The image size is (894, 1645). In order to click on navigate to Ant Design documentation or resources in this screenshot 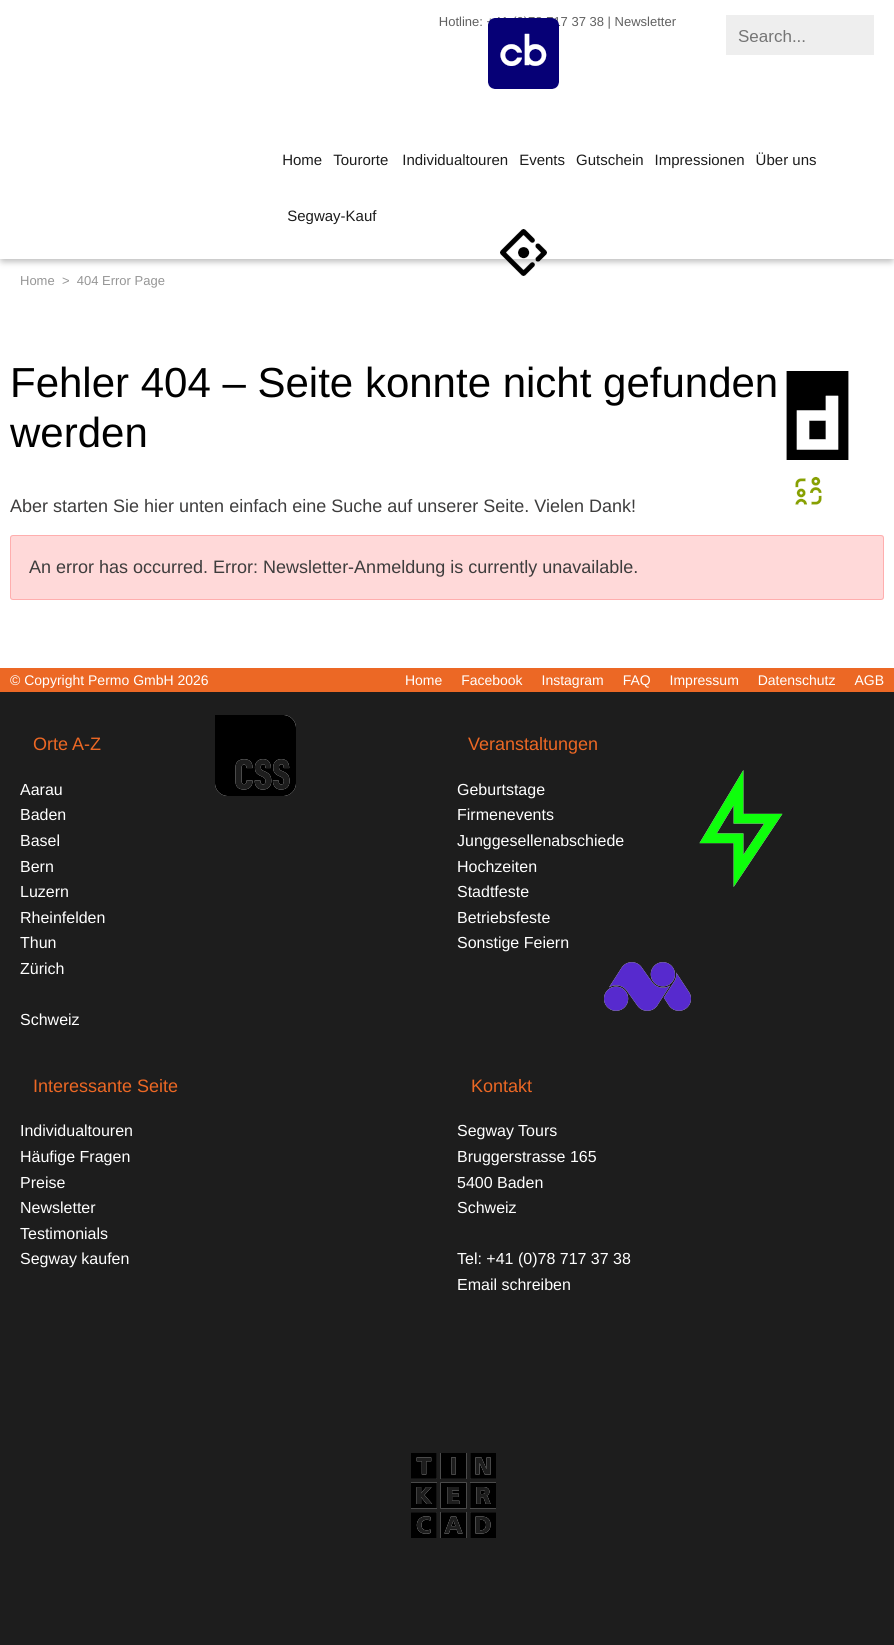, I will do `click(523, 252)`.